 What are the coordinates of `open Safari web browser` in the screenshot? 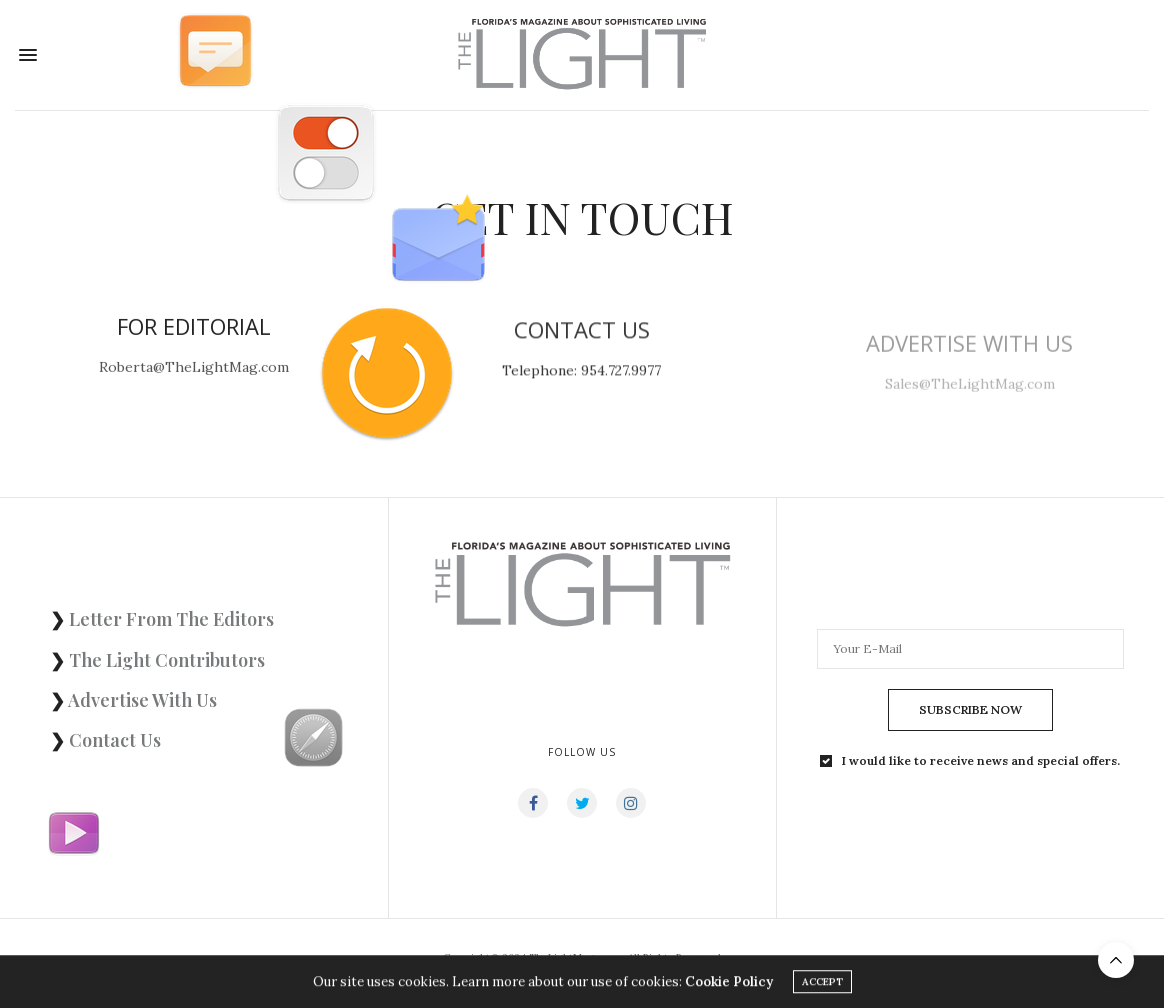 It's located at (313, 737).